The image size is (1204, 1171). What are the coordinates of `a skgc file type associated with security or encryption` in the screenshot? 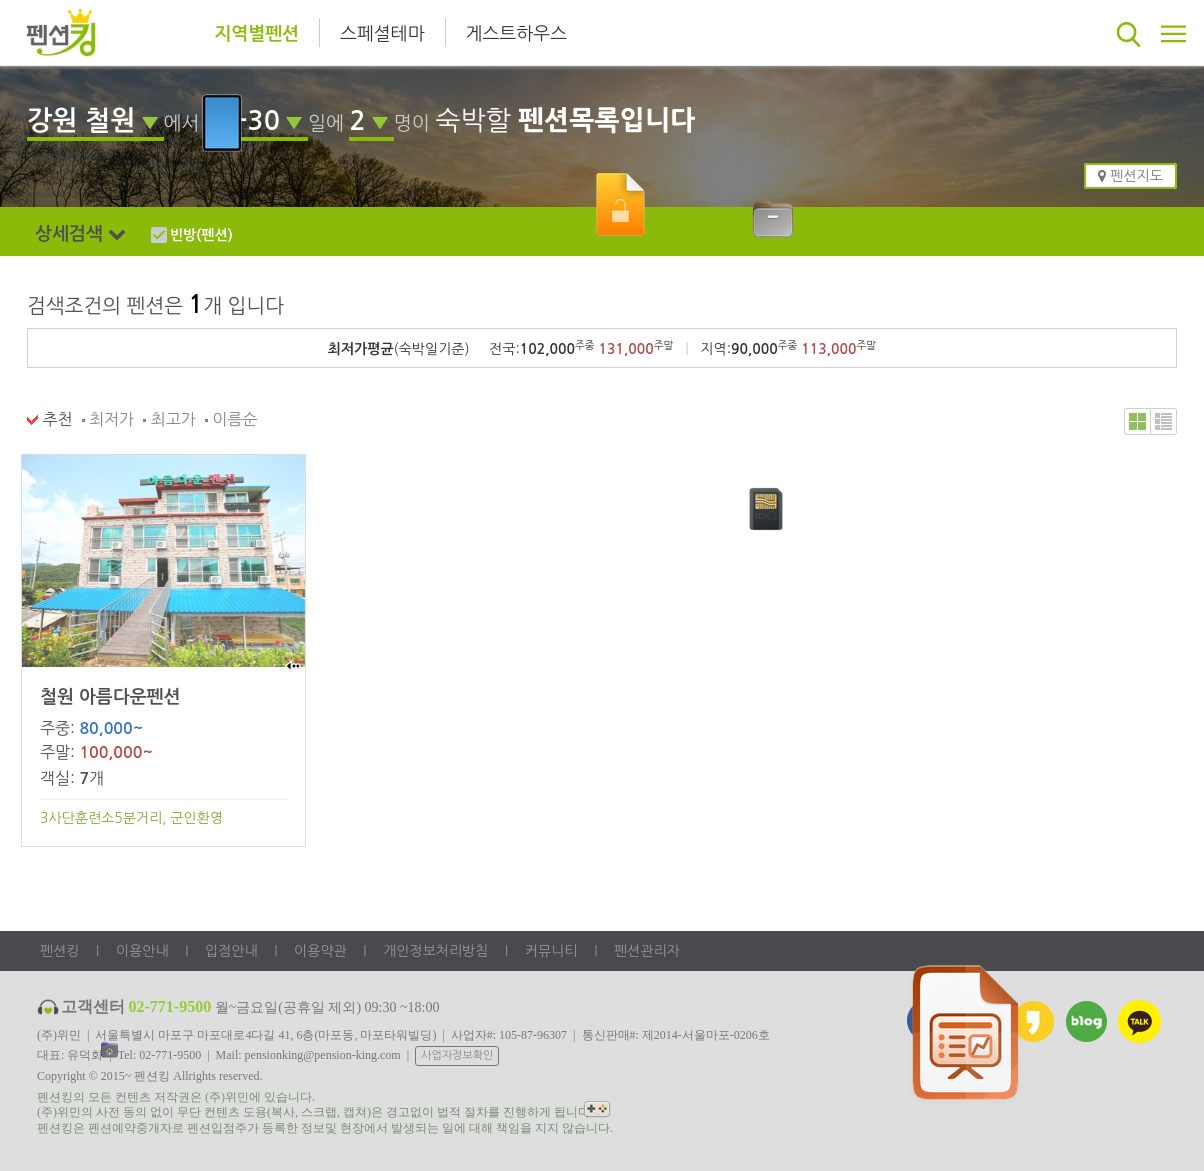 It's located at (620, 205).